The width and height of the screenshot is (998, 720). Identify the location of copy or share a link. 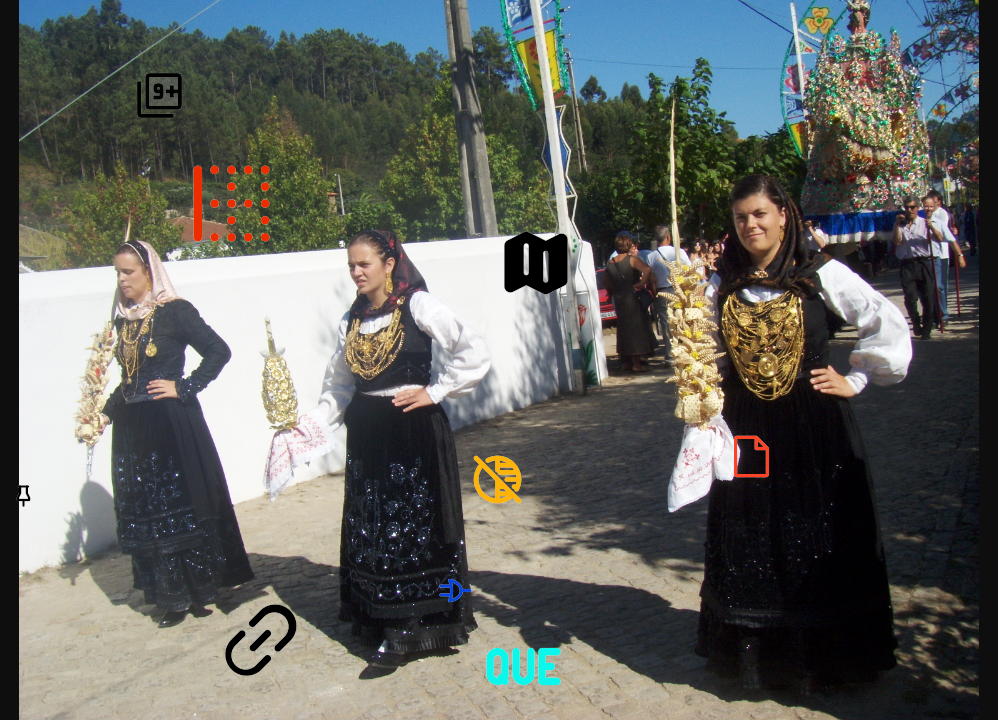
(260, 641).